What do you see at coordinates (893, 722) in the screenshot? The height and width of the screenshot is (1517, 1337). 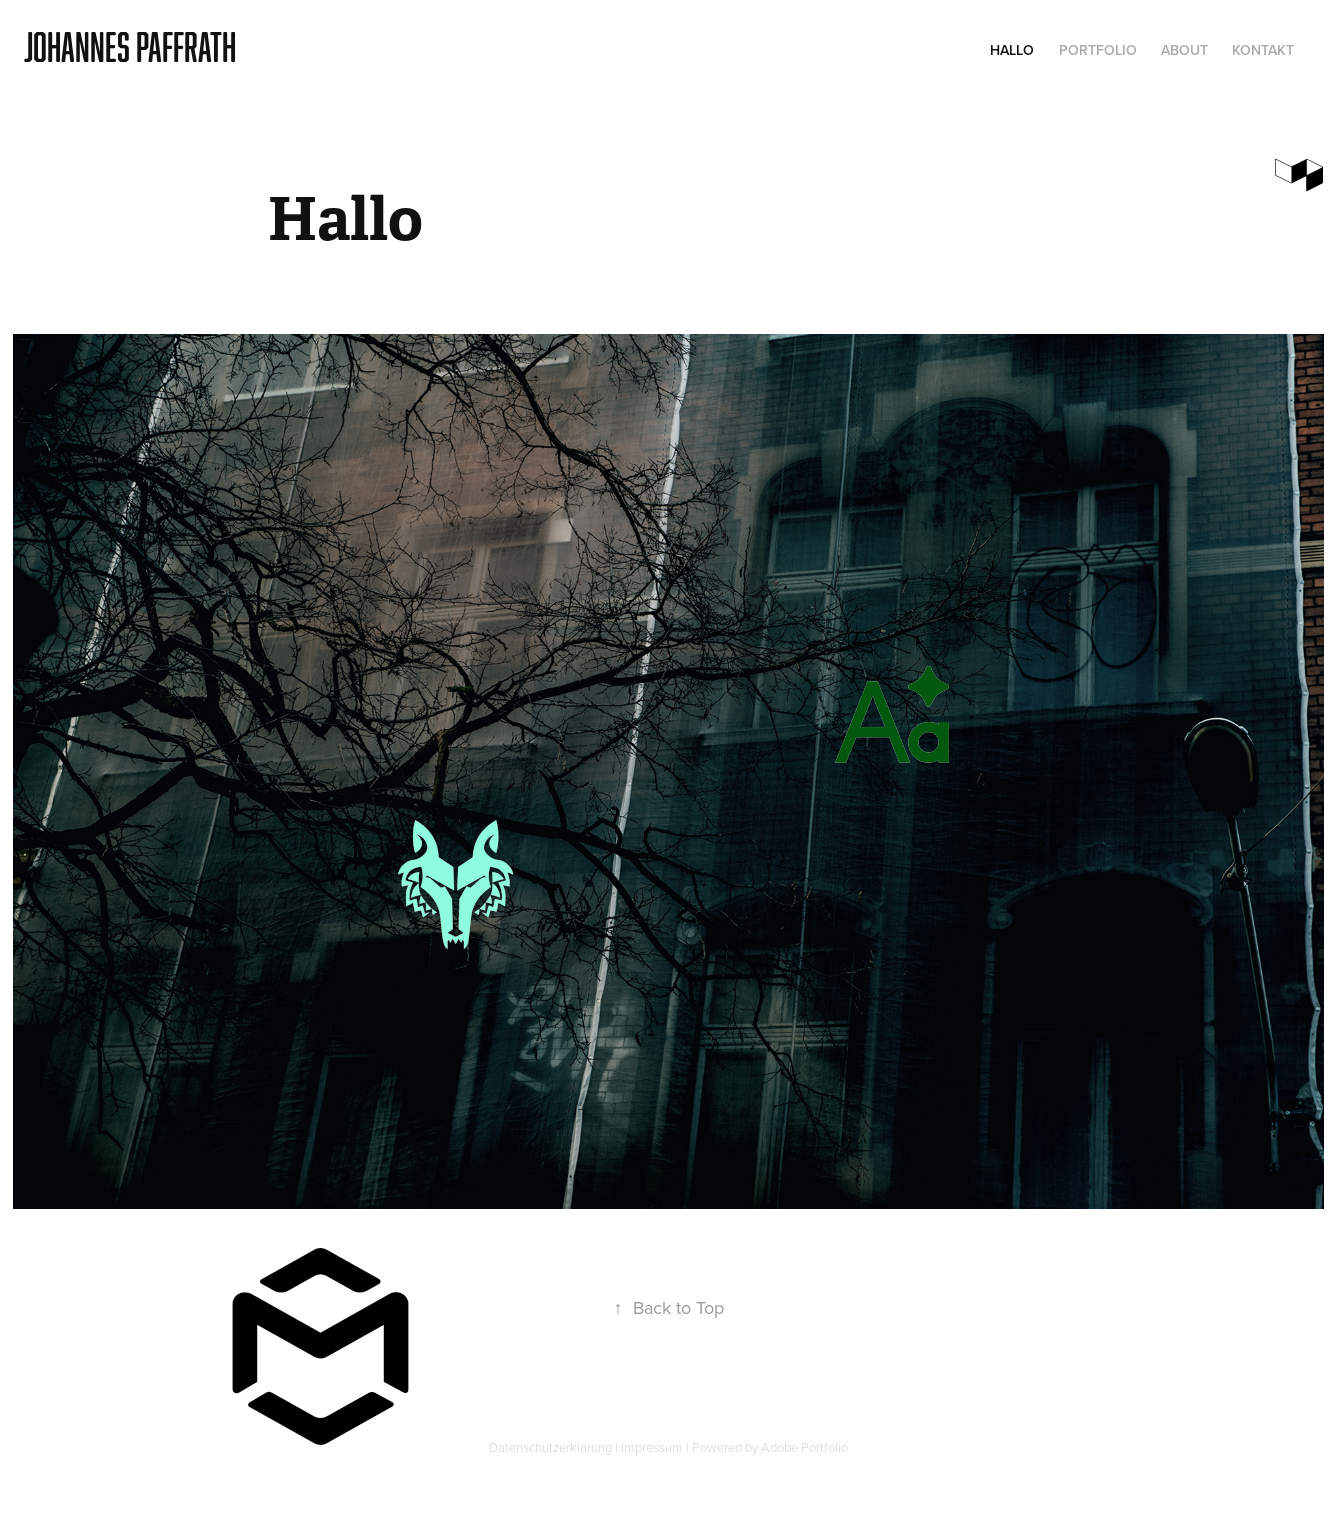 I see `adjust text size with AI assistance` at bounding box center [893, 722].